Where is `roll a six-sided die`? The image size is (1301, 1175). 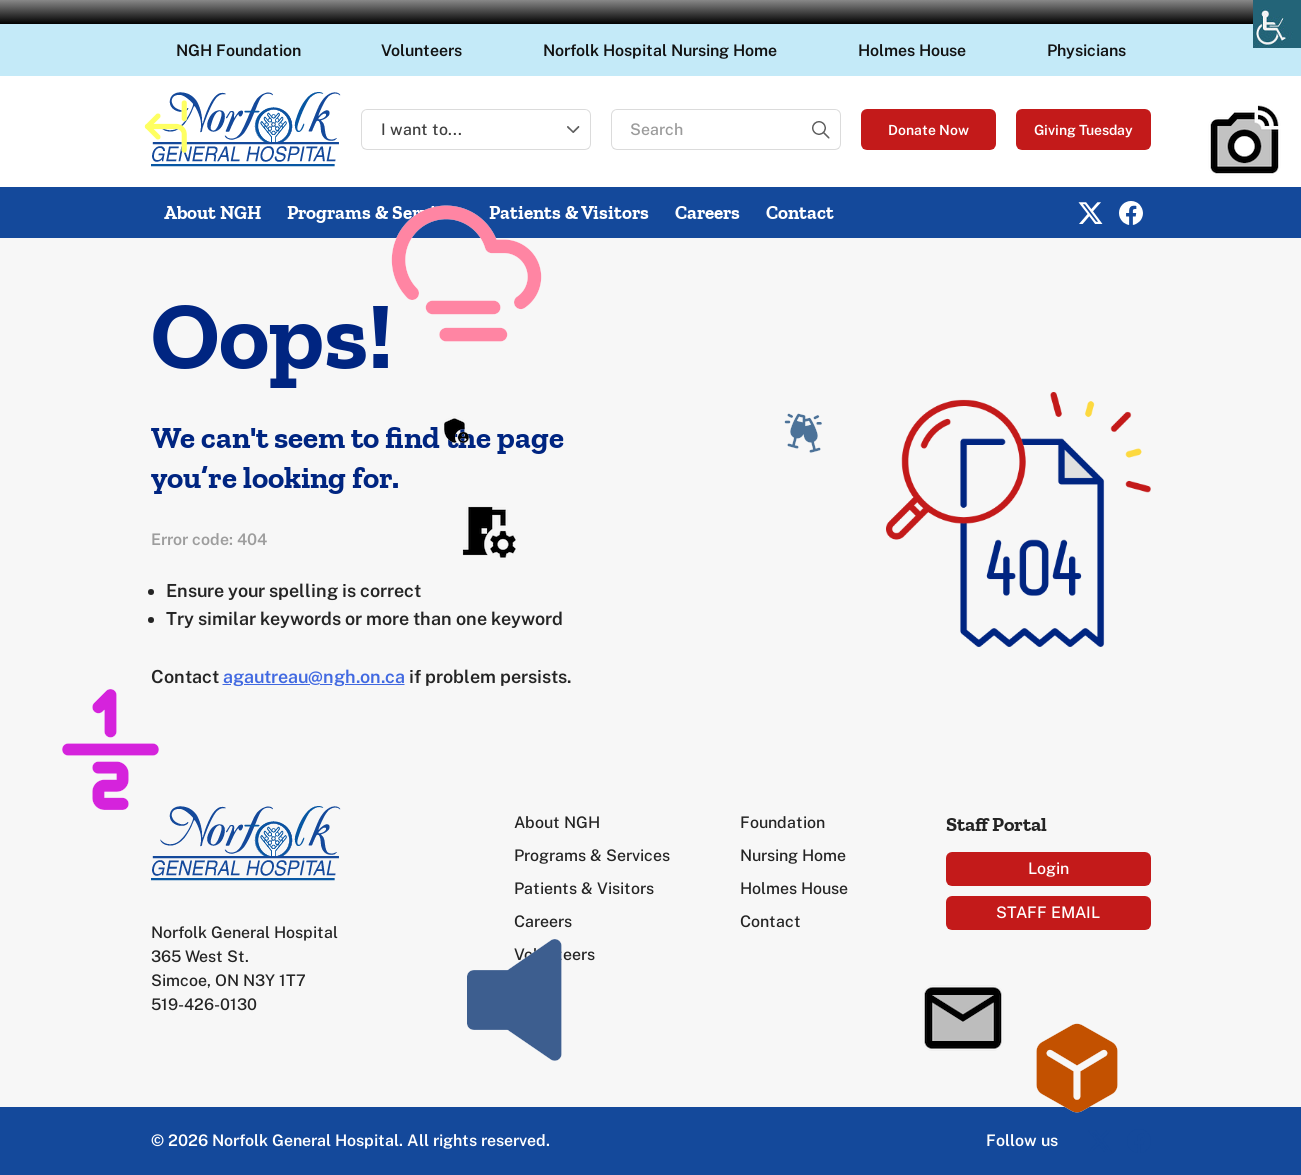
roll a six-sided die is located at coordinates (1077, 1067).